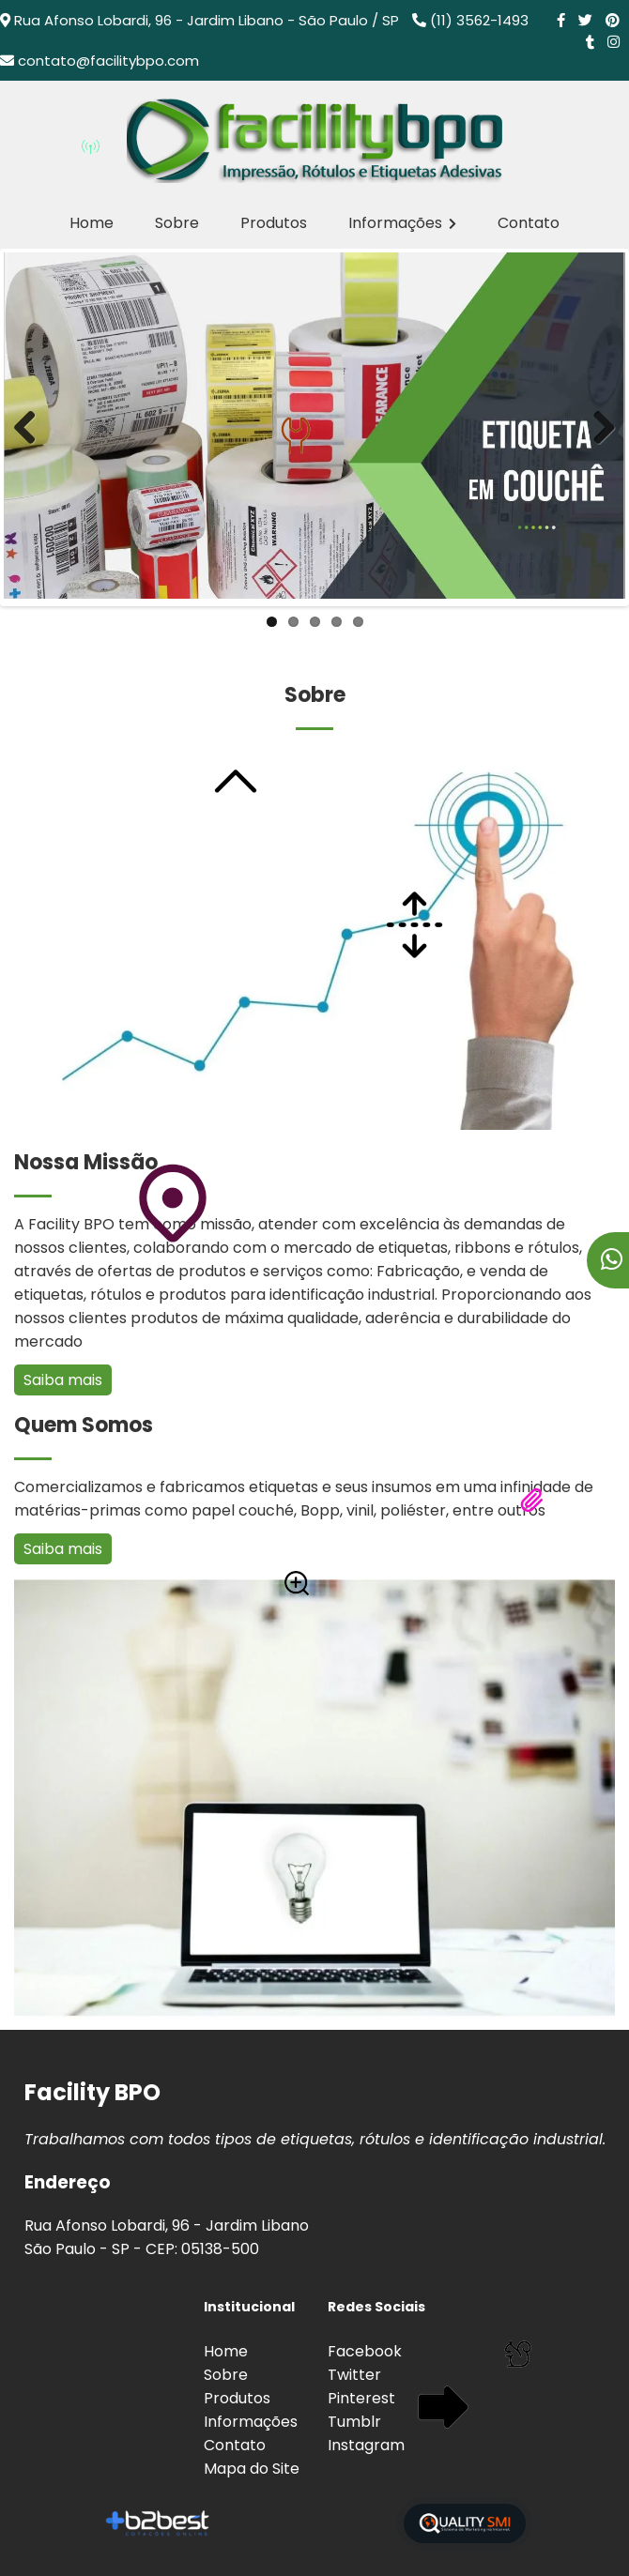 This screenshot has width=629, height=2576. Describe the element at coordinates (173, 1203) in the screenshot. I see `view or set your current location` at that location.